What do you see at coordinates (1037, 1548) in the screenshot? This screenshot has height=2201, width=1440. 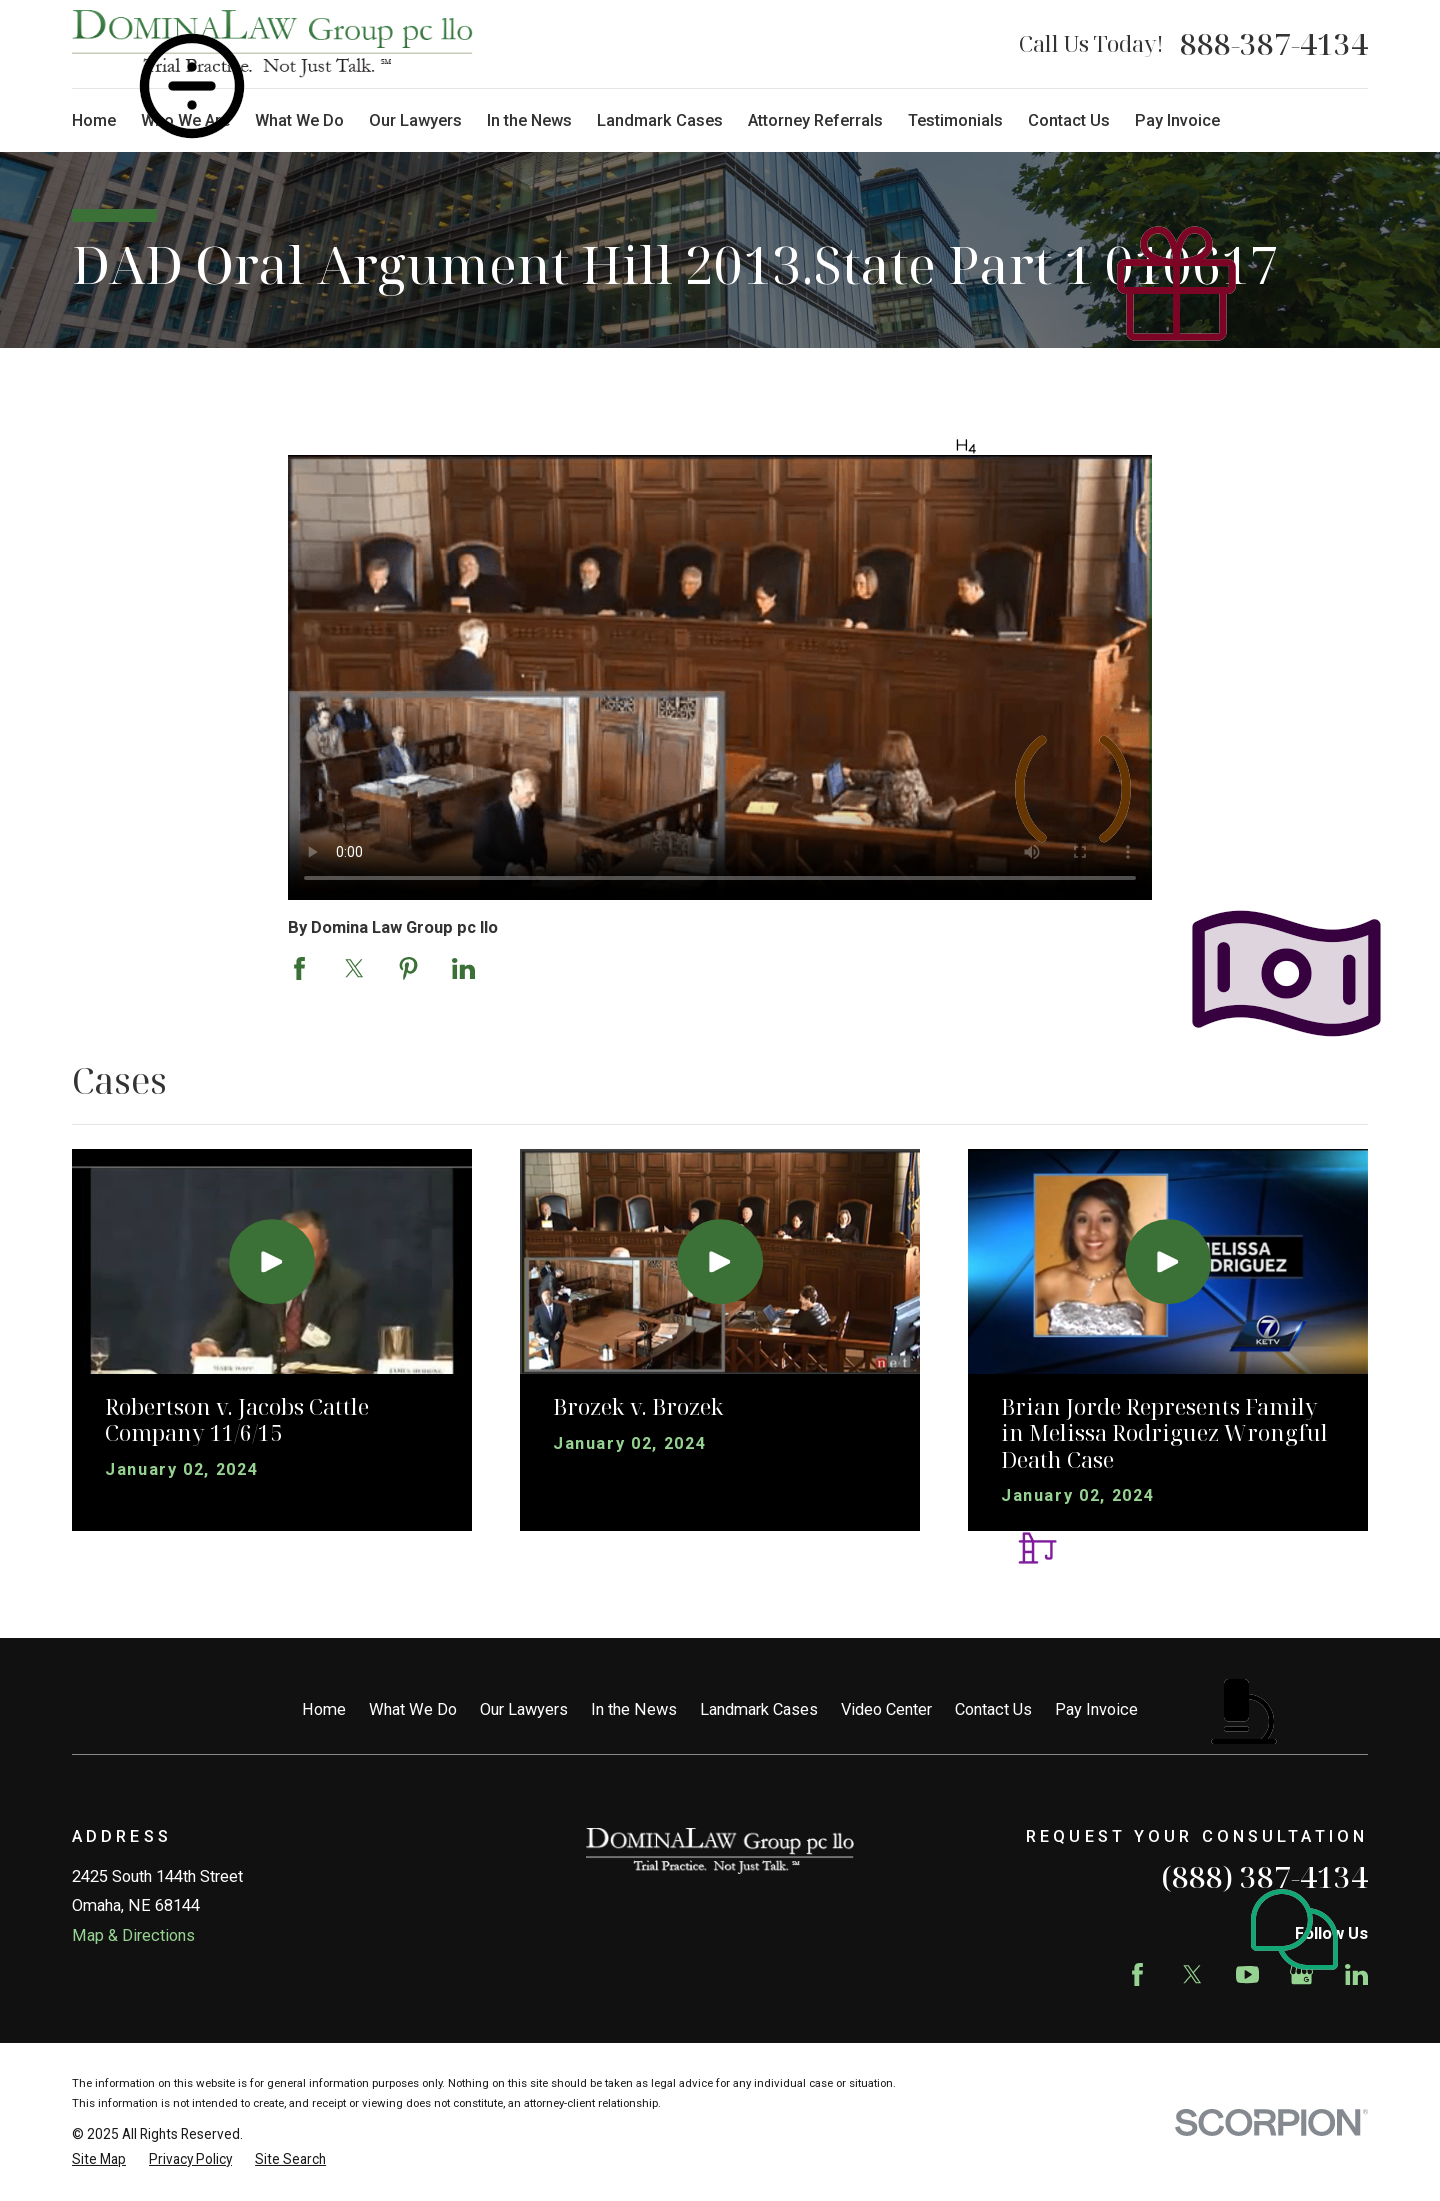 I see `construction or building in progress` at bounding box center [1037, 1548].